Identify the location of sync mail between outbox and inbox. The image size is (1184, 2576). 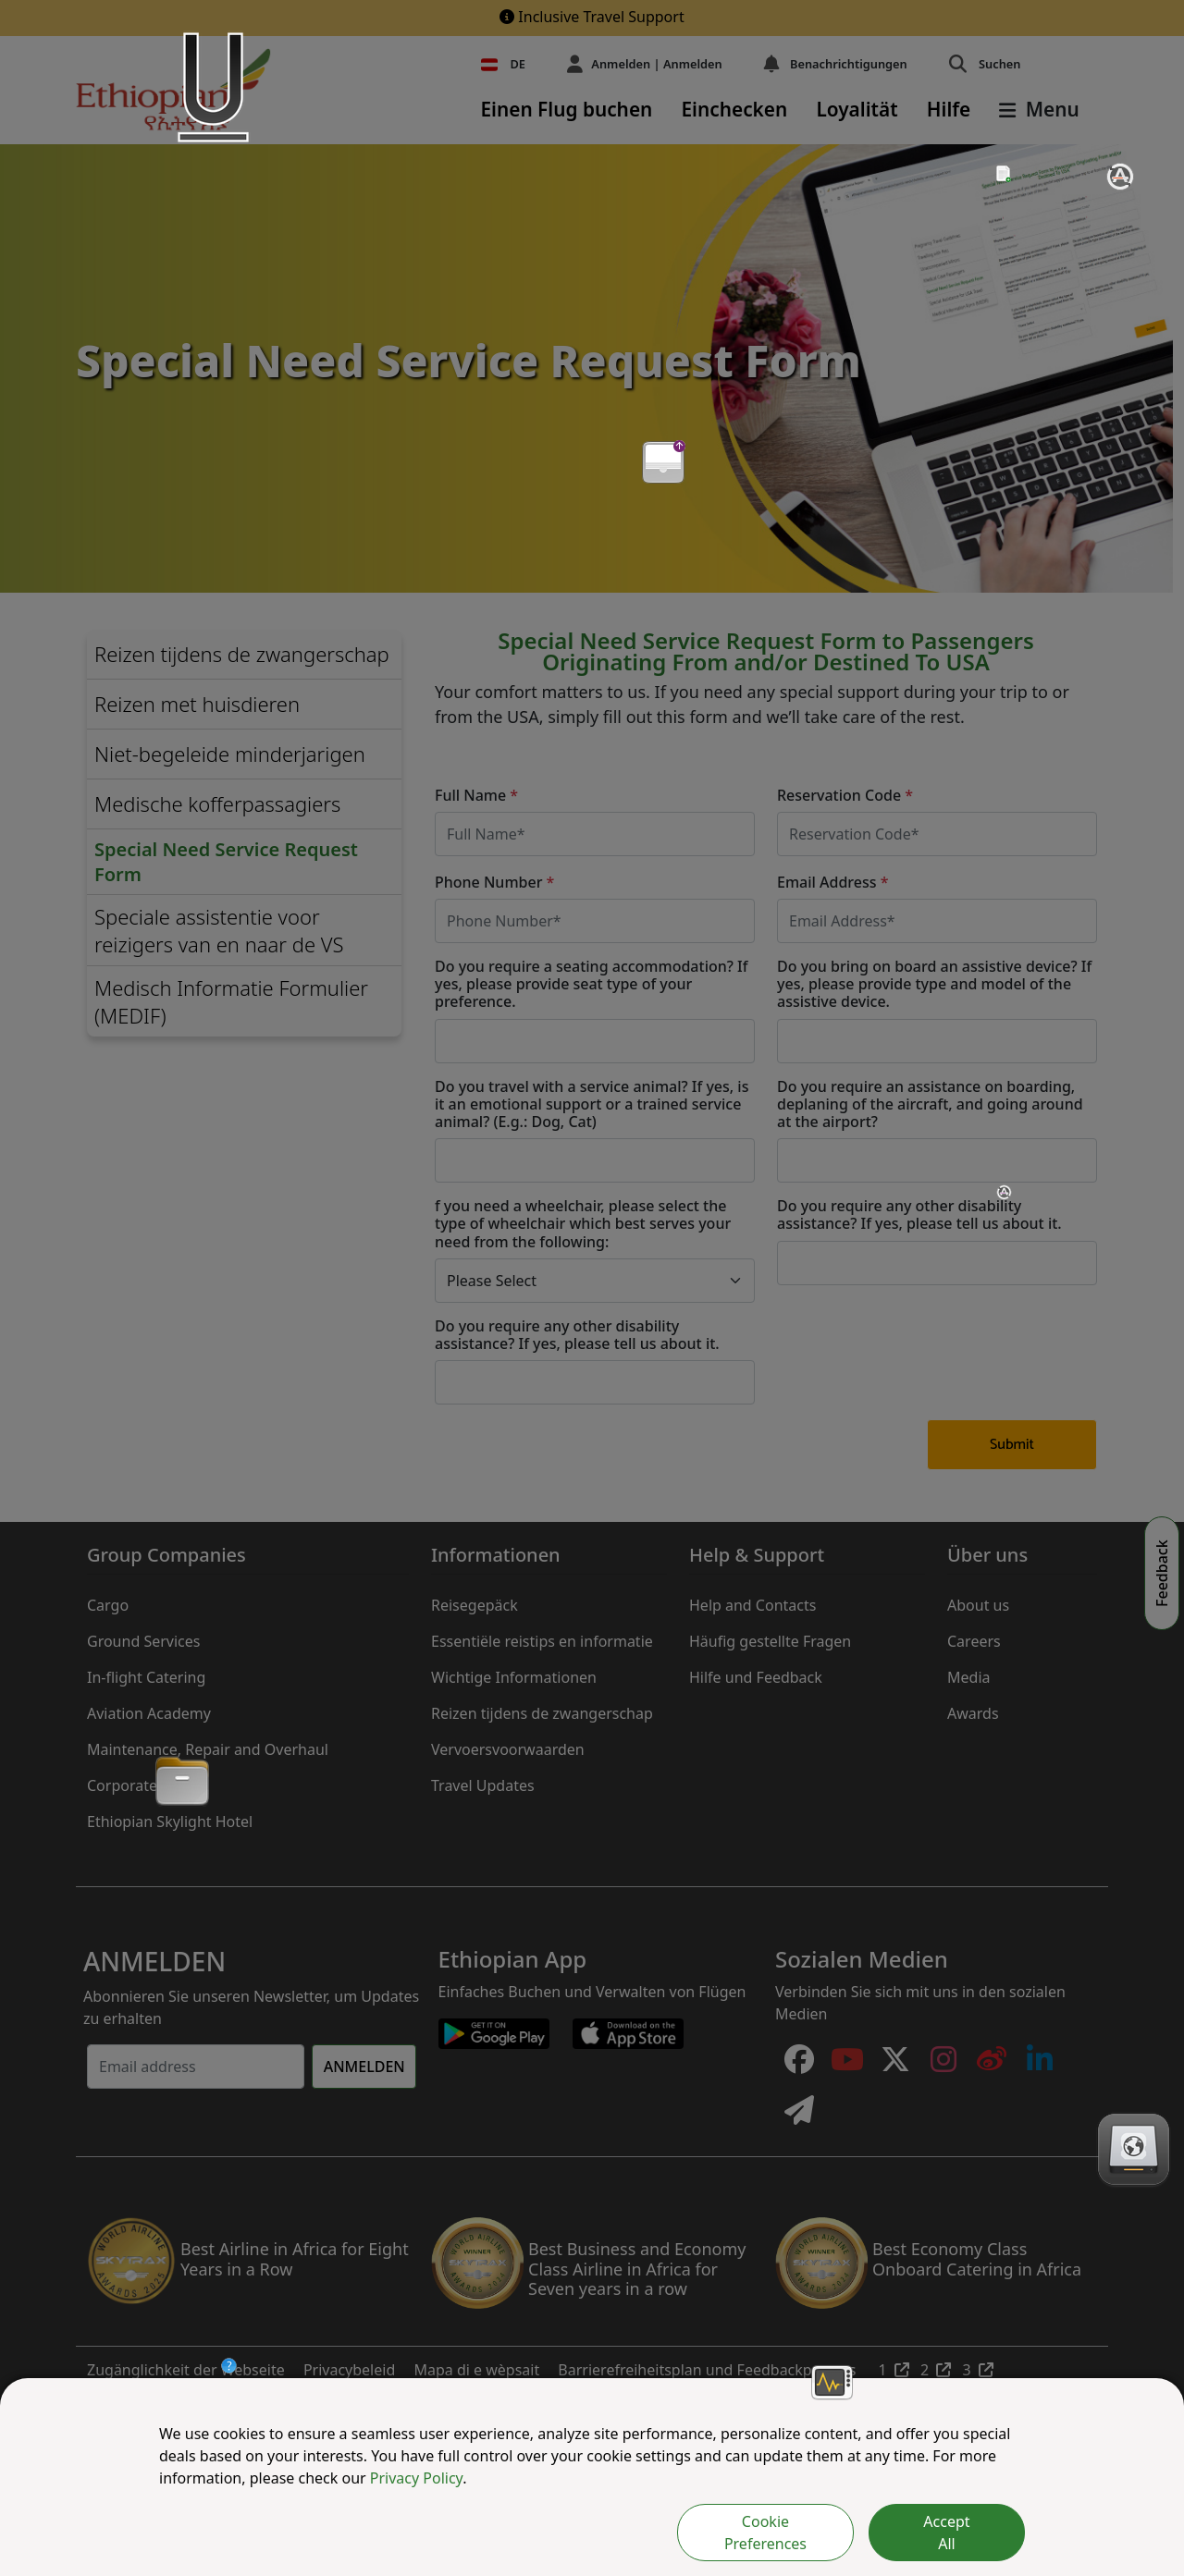
(663, 462).